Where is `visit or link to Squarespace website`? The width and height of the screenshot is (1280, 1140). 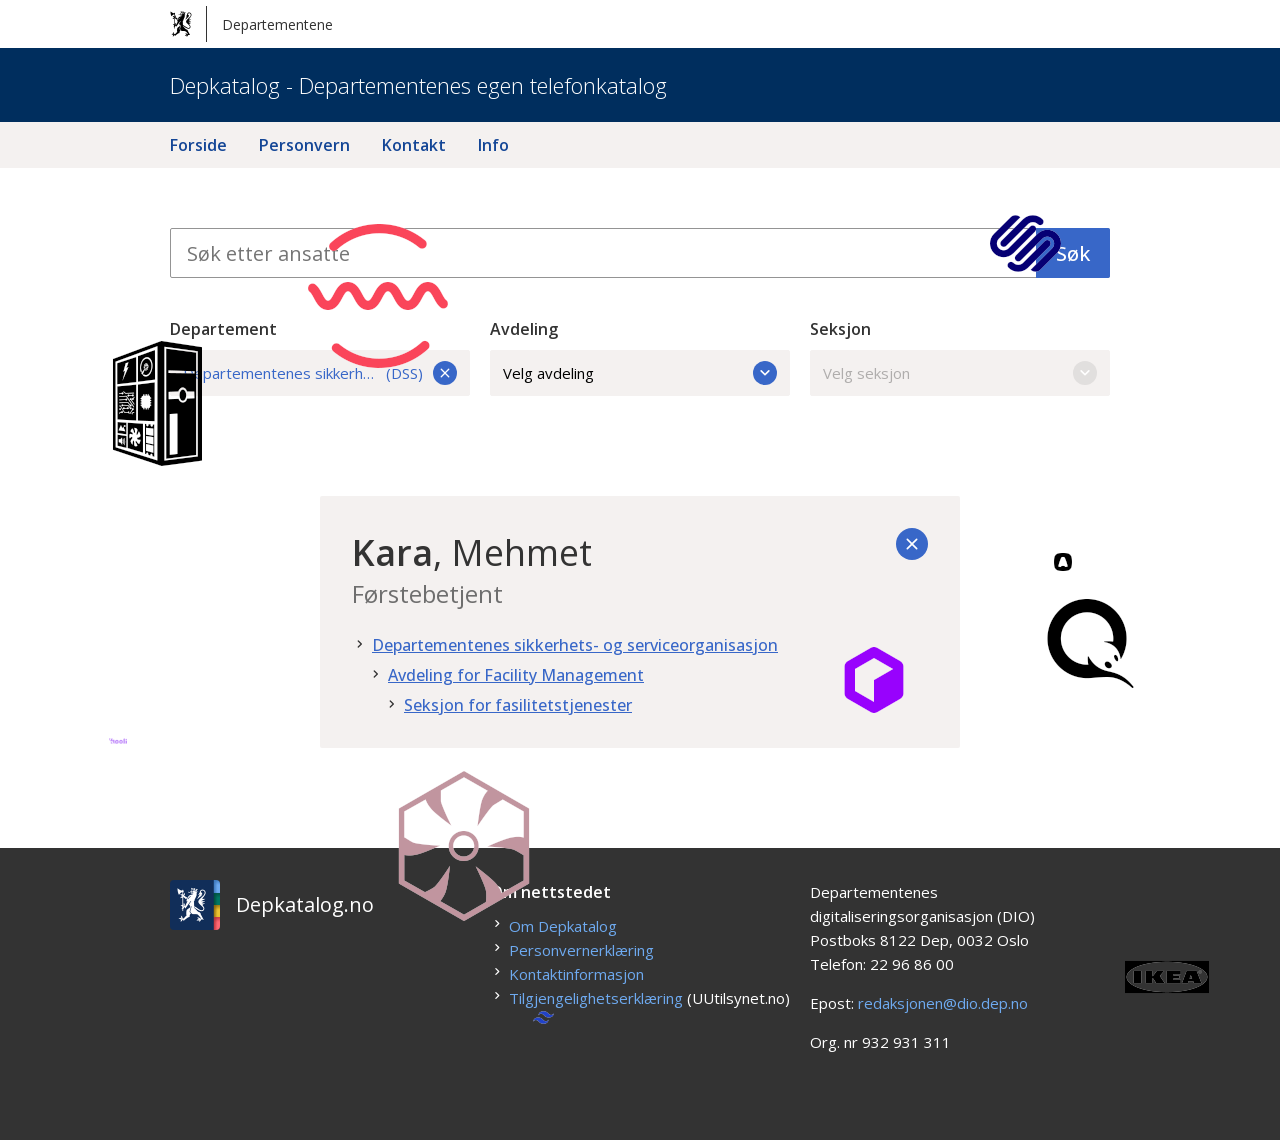
visit or link to Squarespace website is located at coordinates (1025, 243).